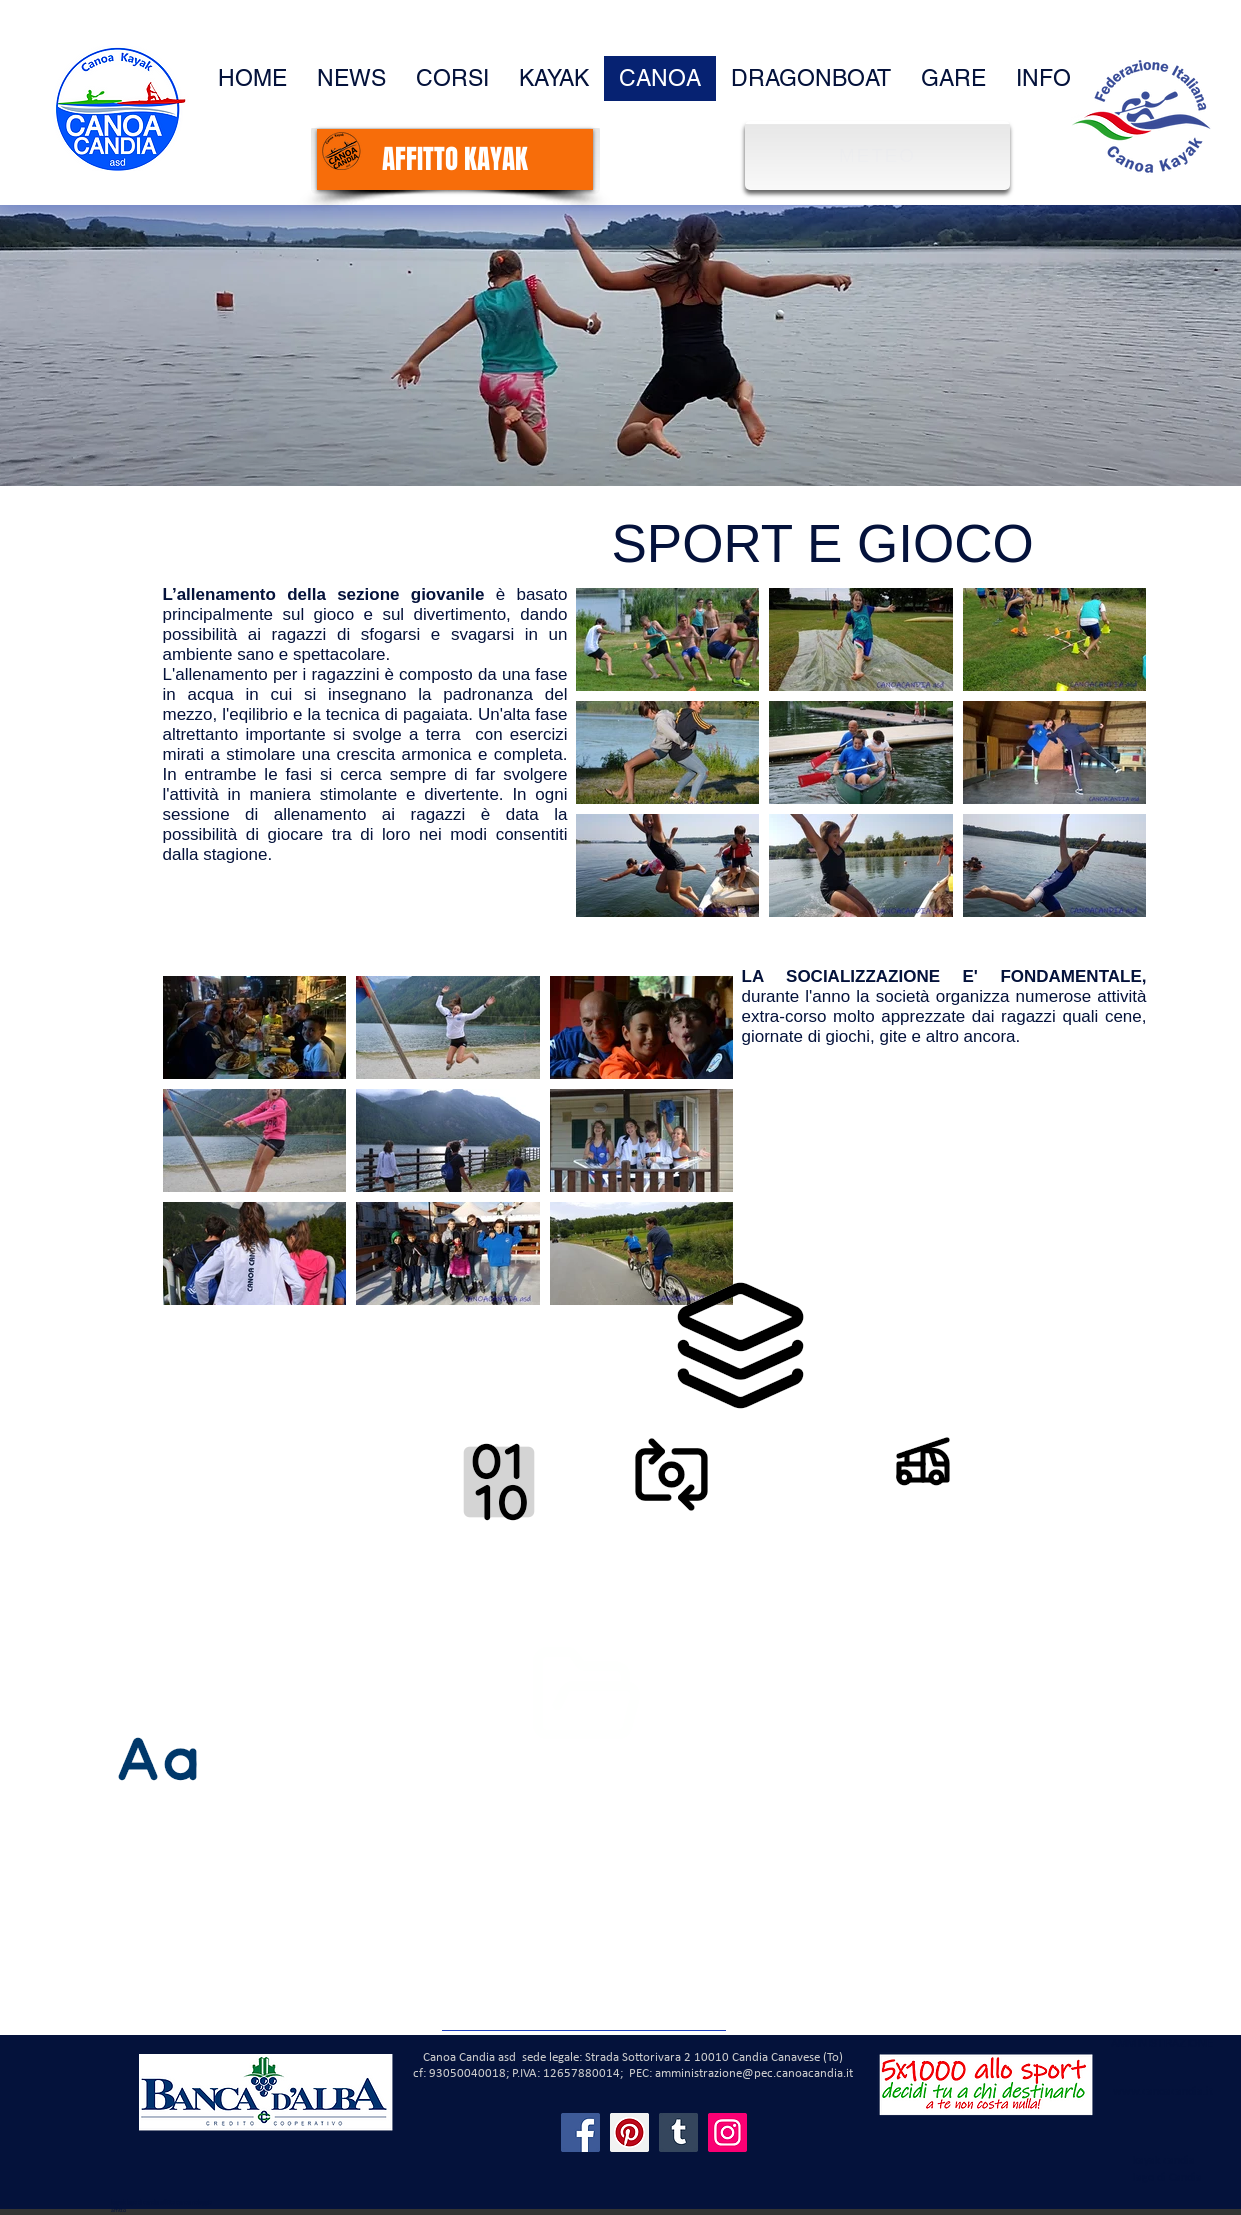 Image resolution: width=1241 pixels, height=2215 pixels. Describe the element at coordinates (740, 1345) in the screenshot. I see `toggle layer visibility in an editor` at that location.